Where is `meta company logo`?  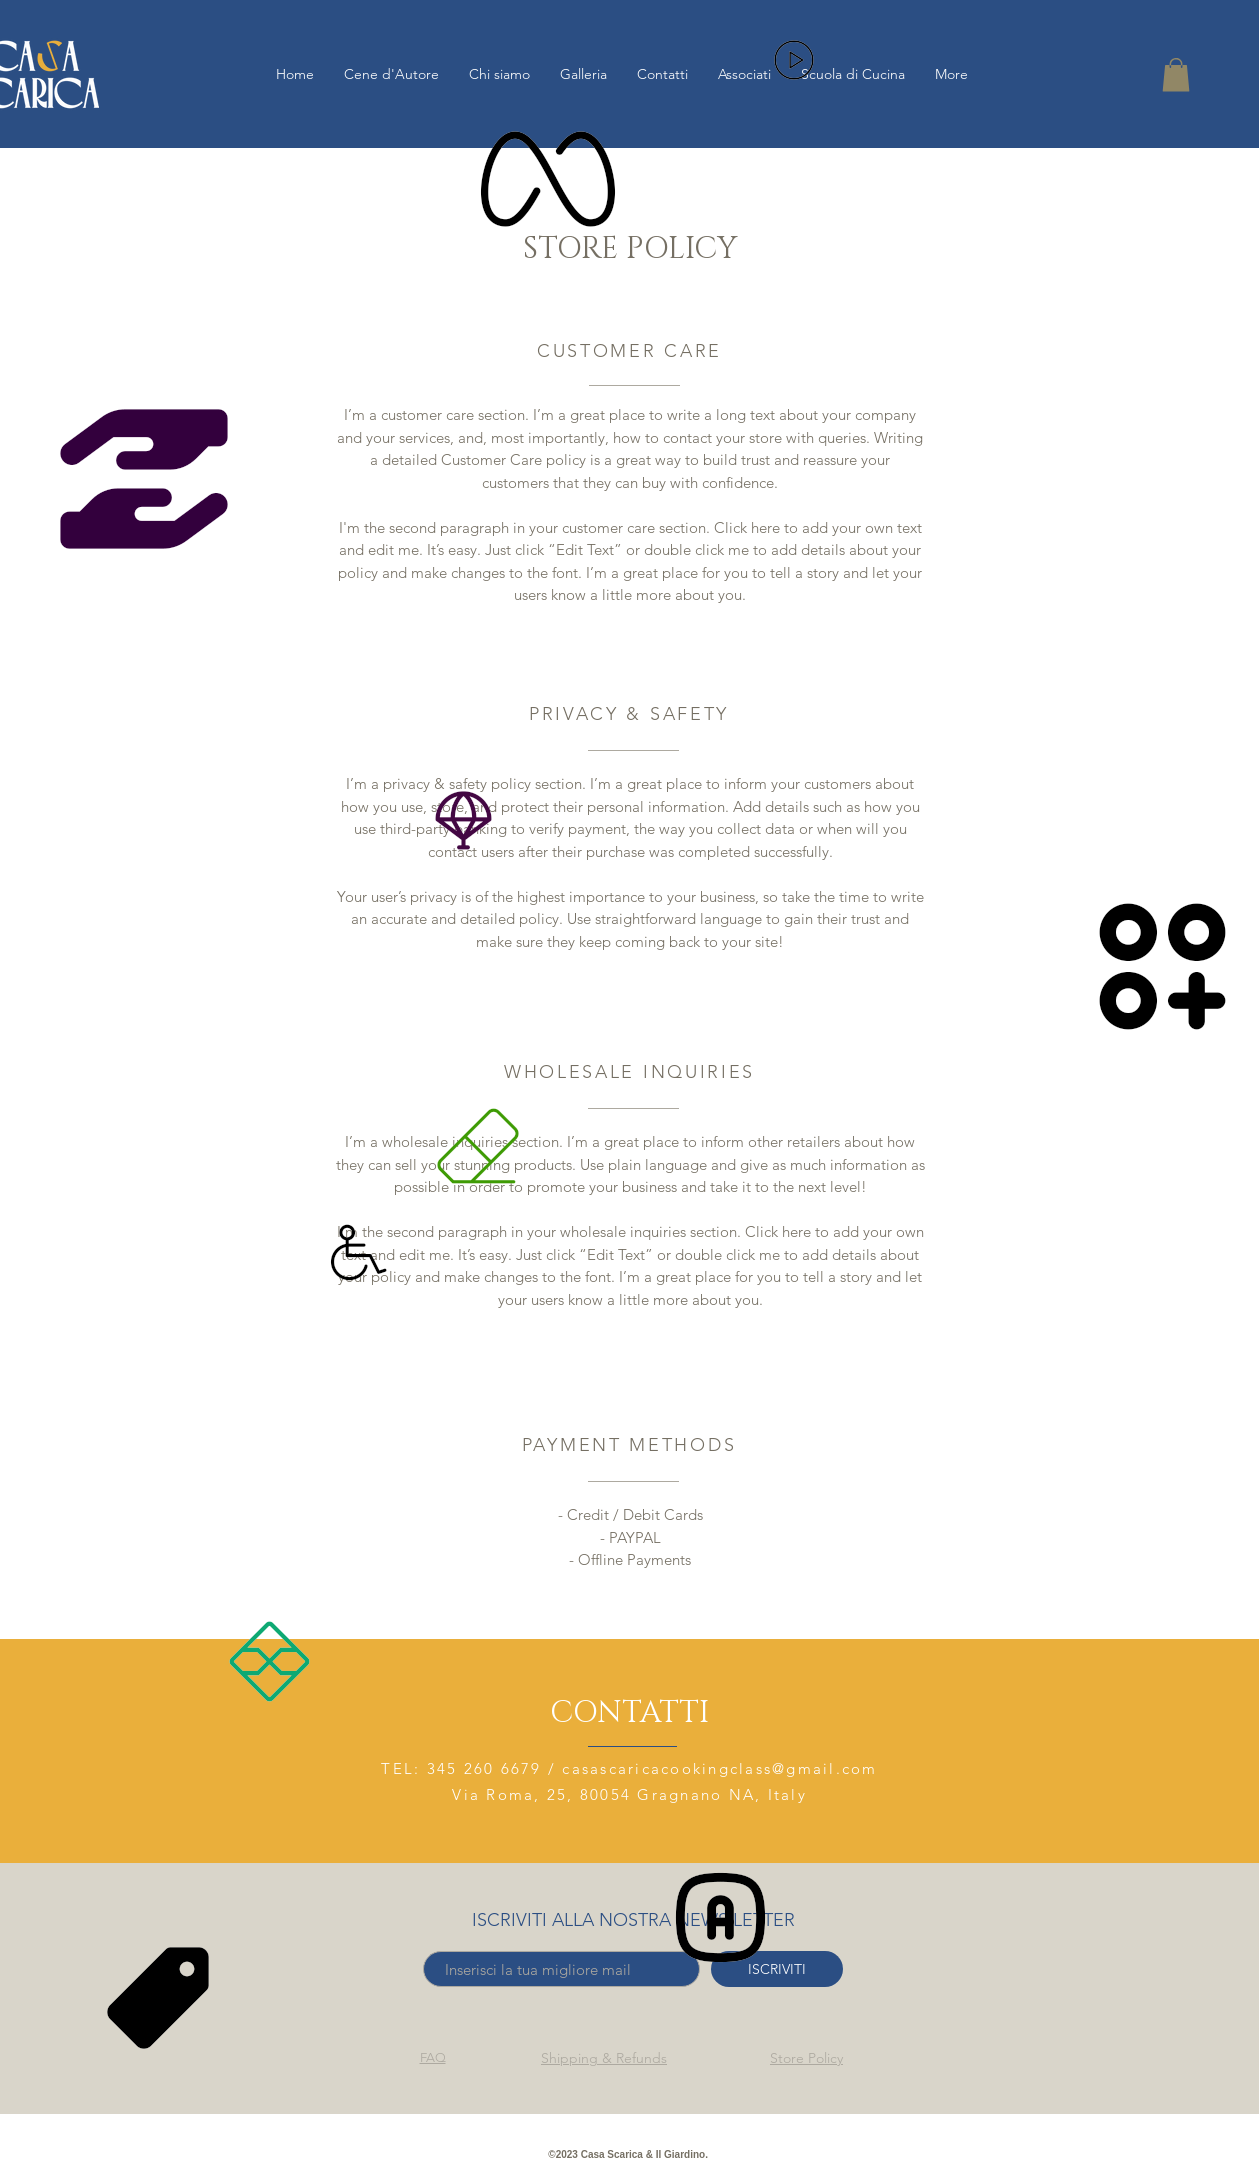
meta company logo is located at coordinates (548, 179).